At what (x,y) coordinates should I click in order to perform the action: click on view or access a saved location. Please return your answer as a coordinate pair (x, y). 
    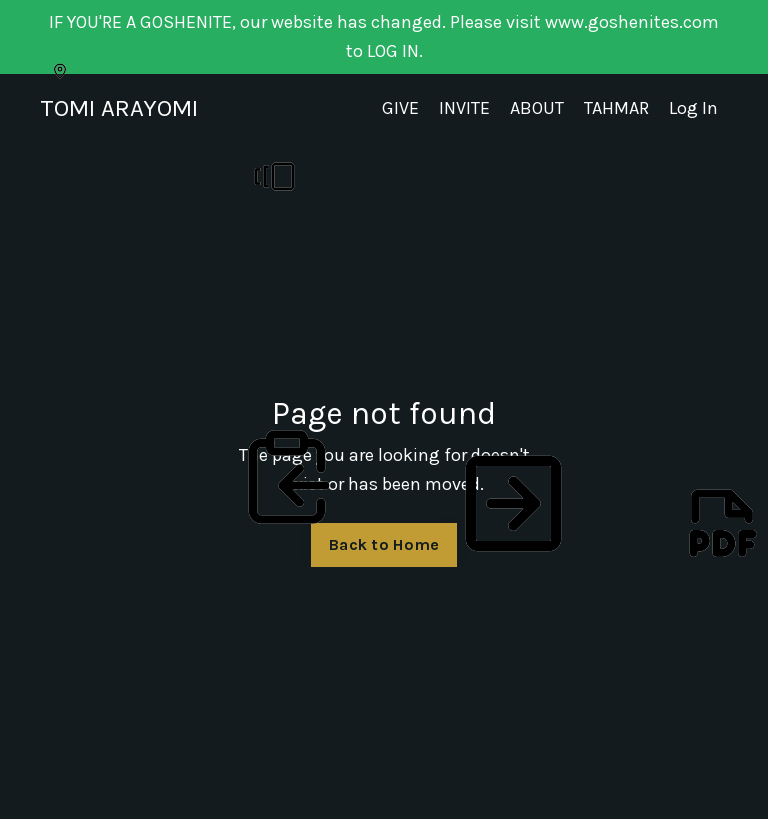
    Looking at the image, I should click on (60, 71).